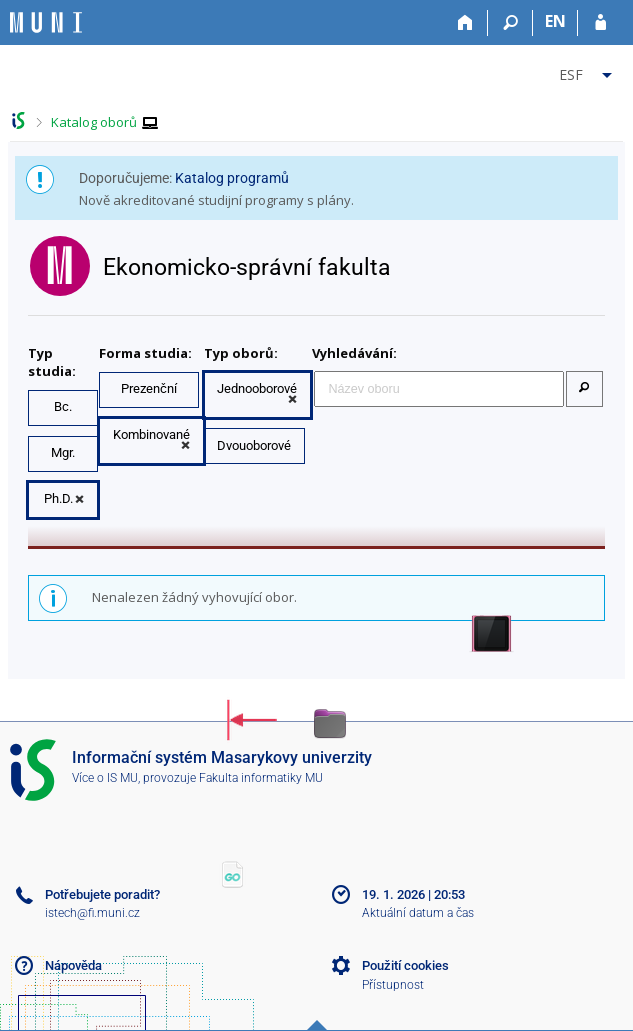 The width and height of the screenshot is (633, 1031). What do you see at coordinates (491, 633) in the screenshot?
I see `iPod nano device in pink` at bounding box center [491, 633].